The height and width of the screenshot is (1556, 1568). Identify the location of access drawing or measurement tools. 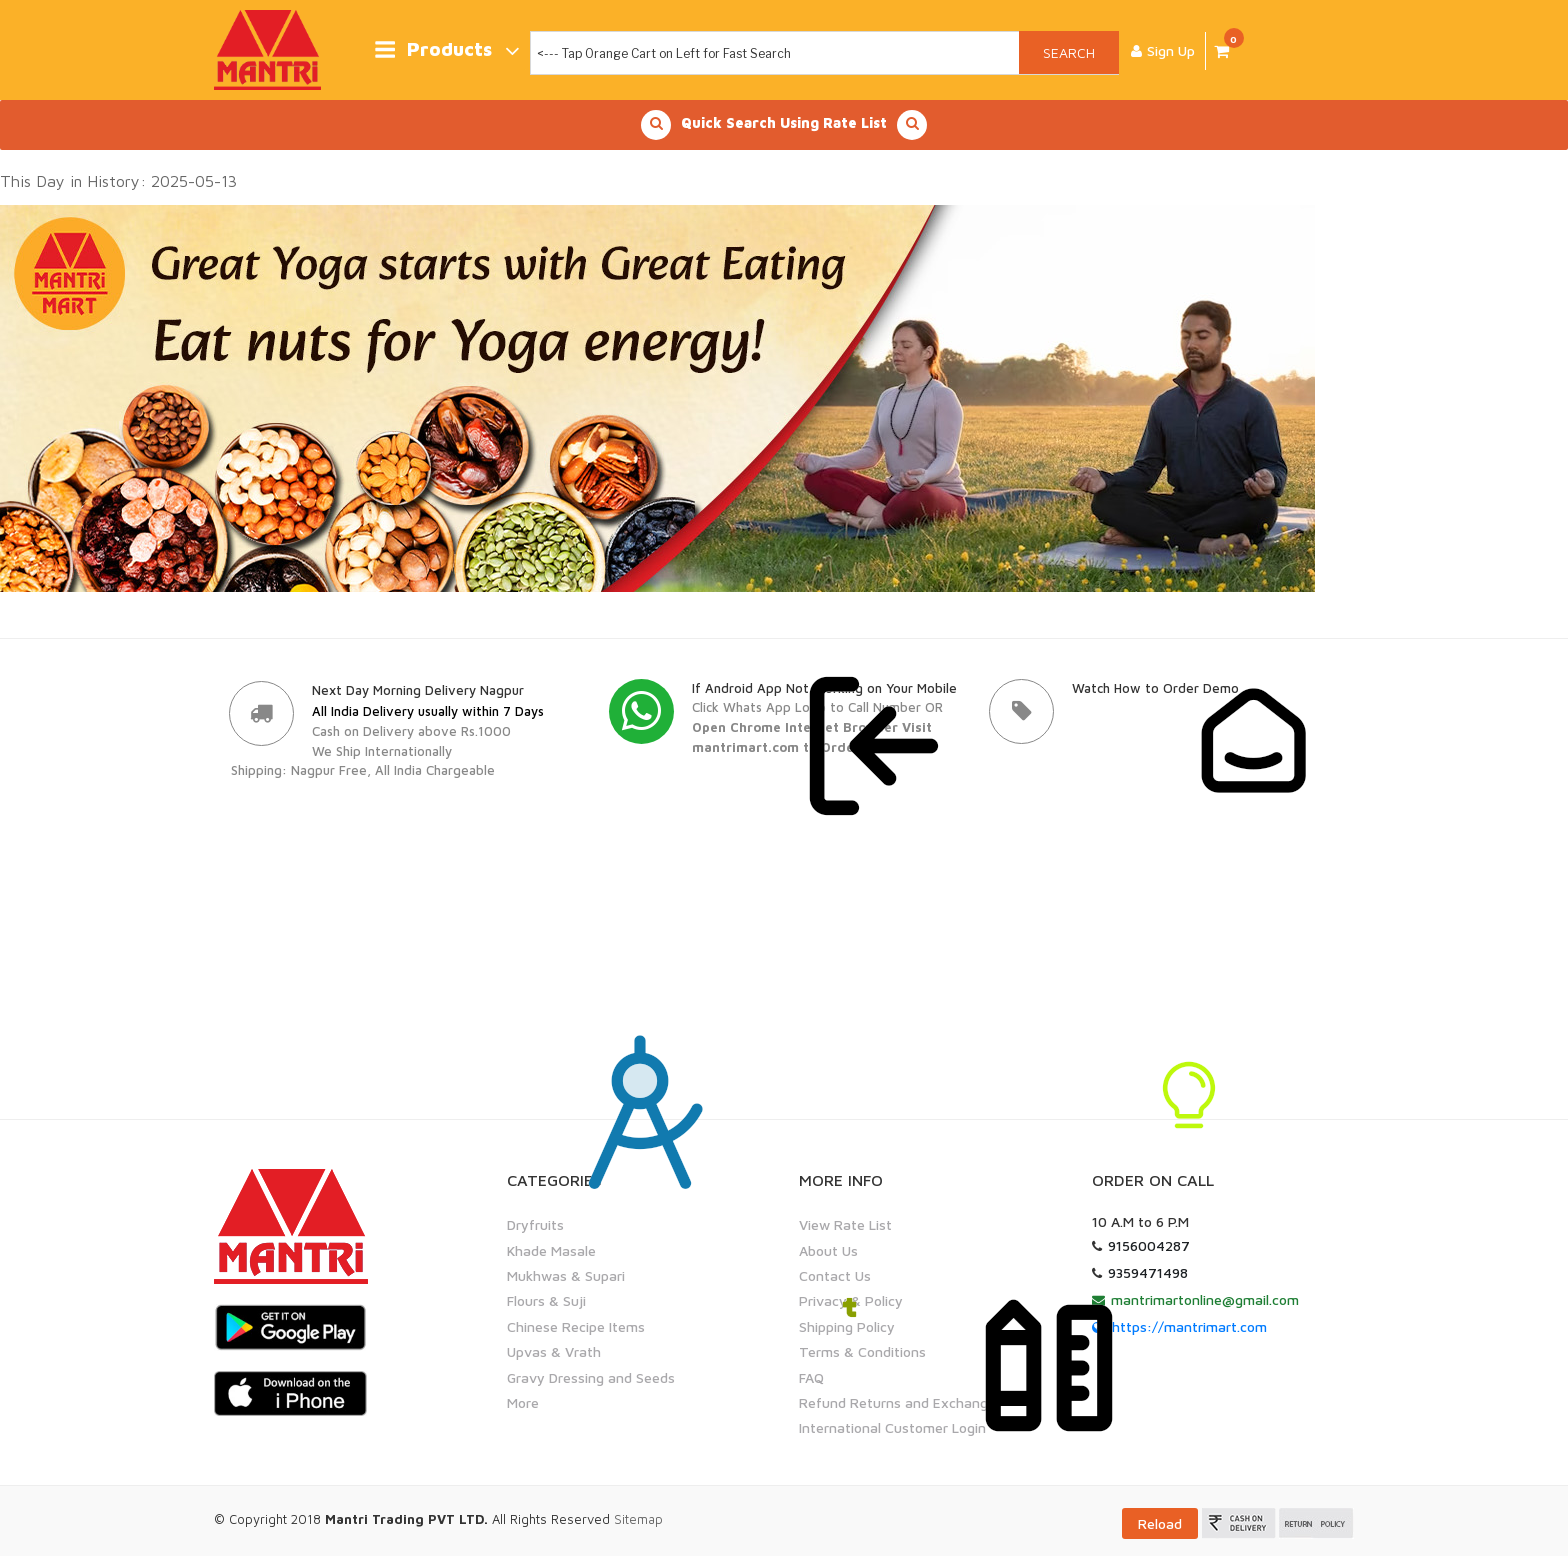
(640, 1115).